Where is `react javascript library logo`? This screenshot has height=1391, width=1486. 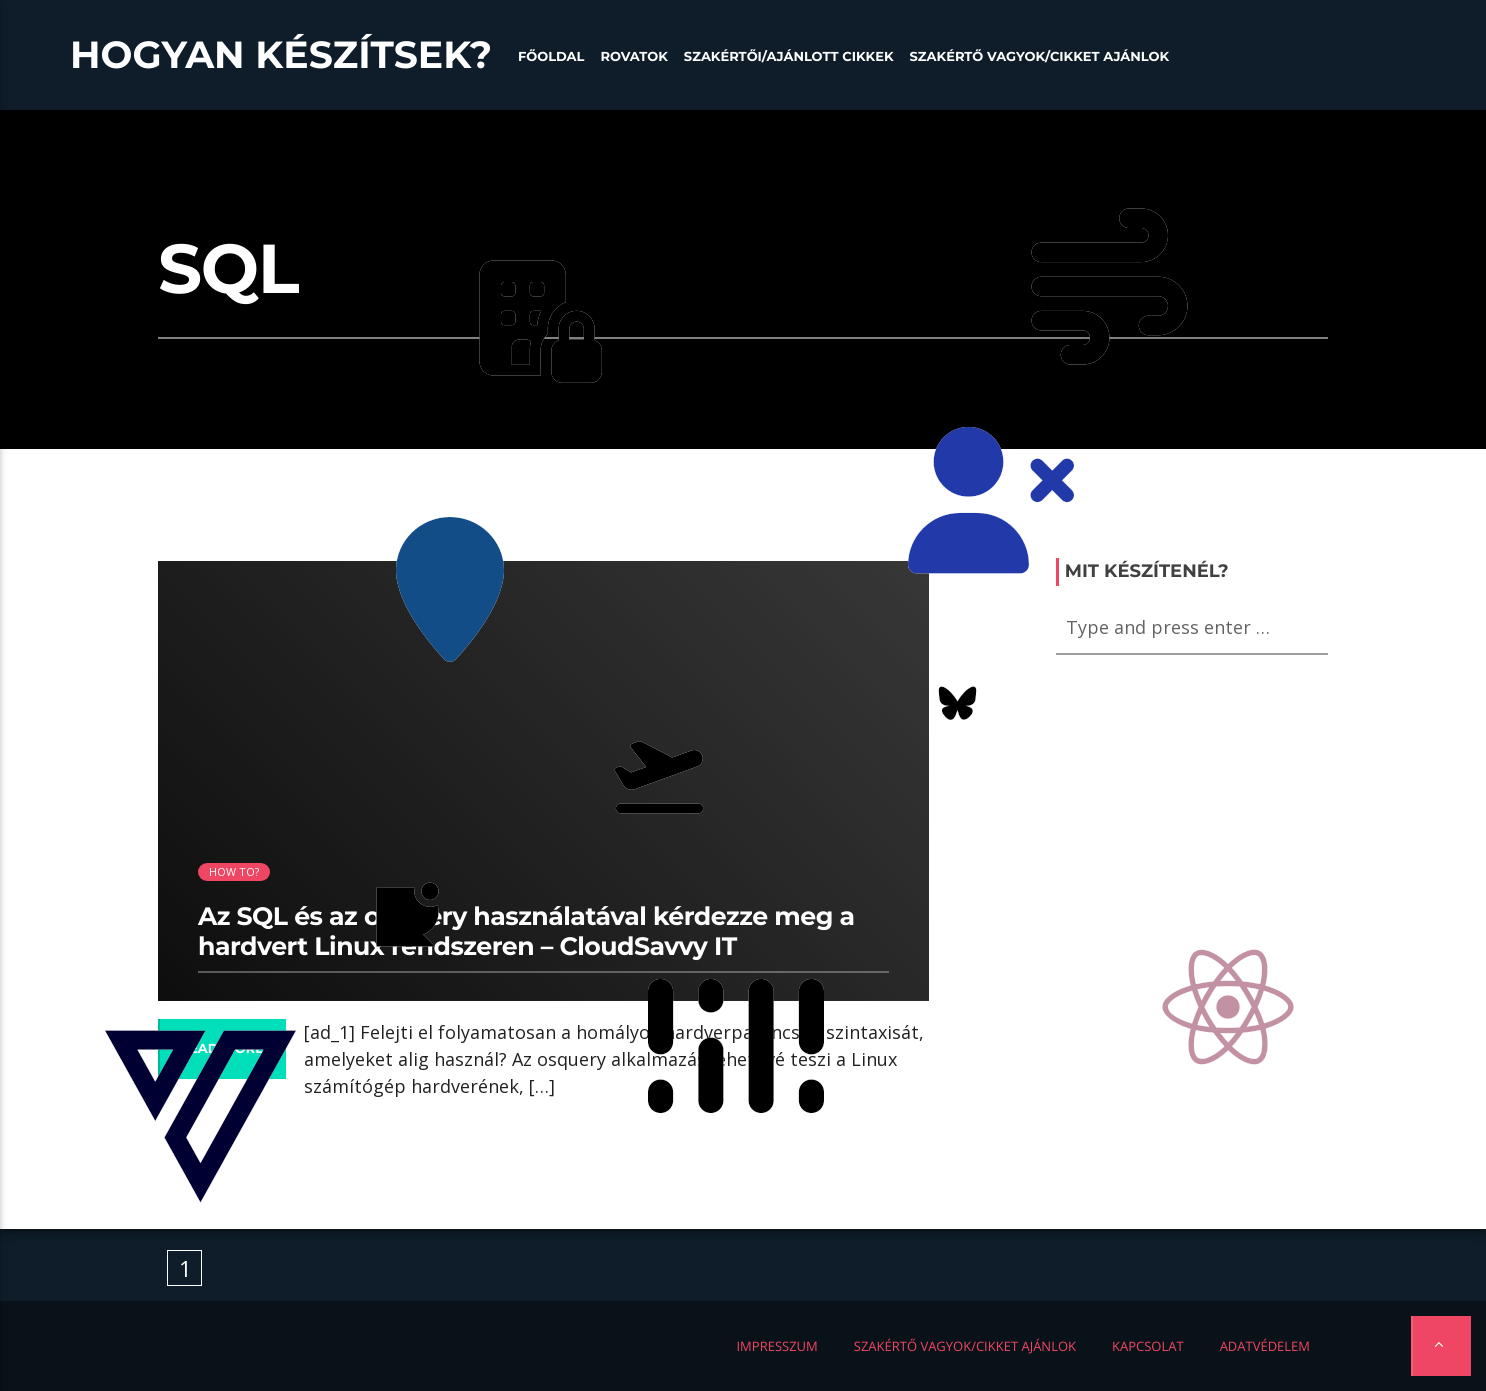 react javascript library logo is located at coordinates (1228, 1007).